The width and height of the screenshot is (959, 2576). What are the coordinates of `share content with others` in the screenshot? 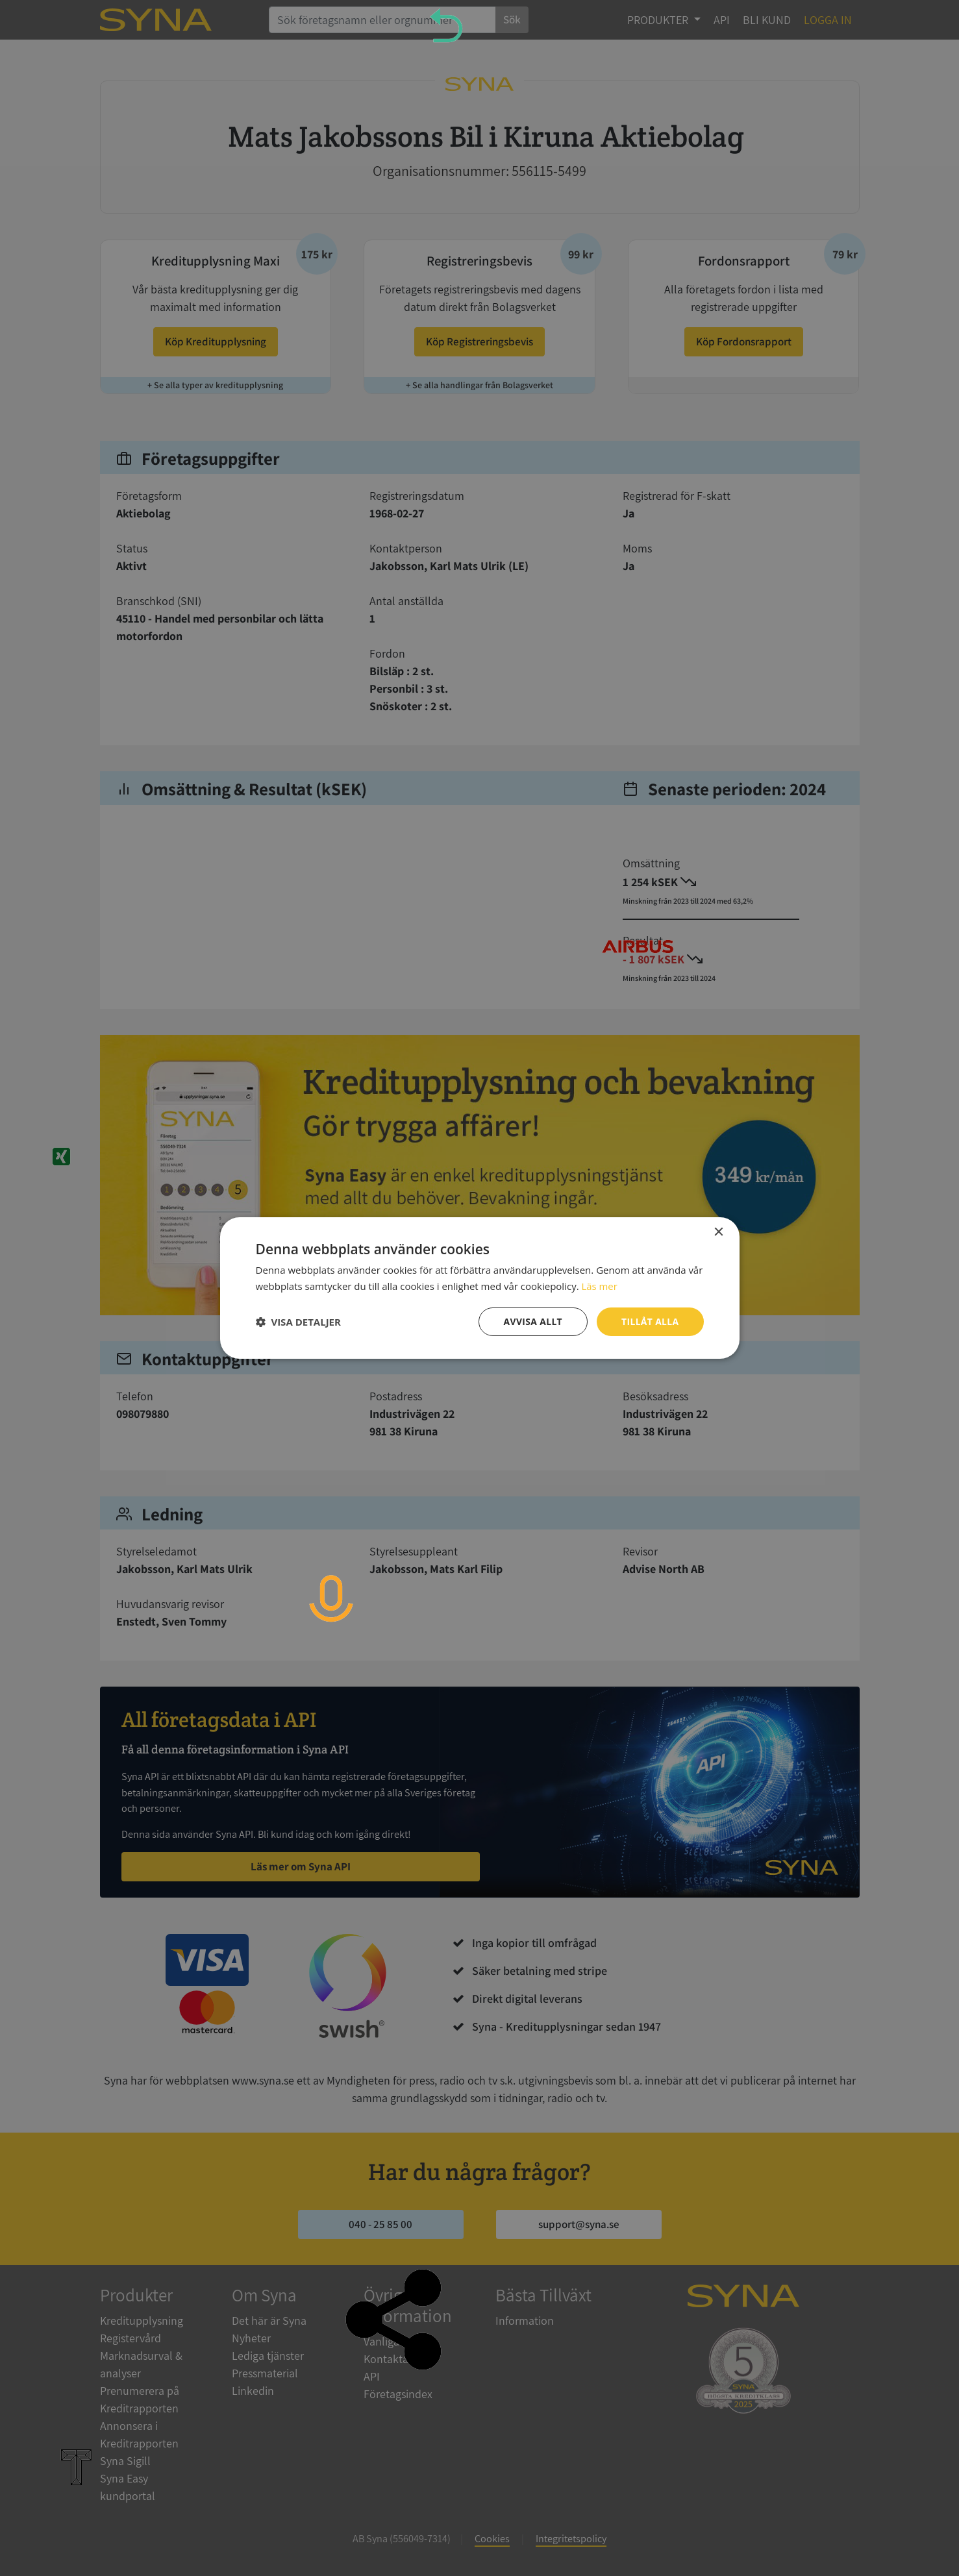 It's located at (396, 2320).